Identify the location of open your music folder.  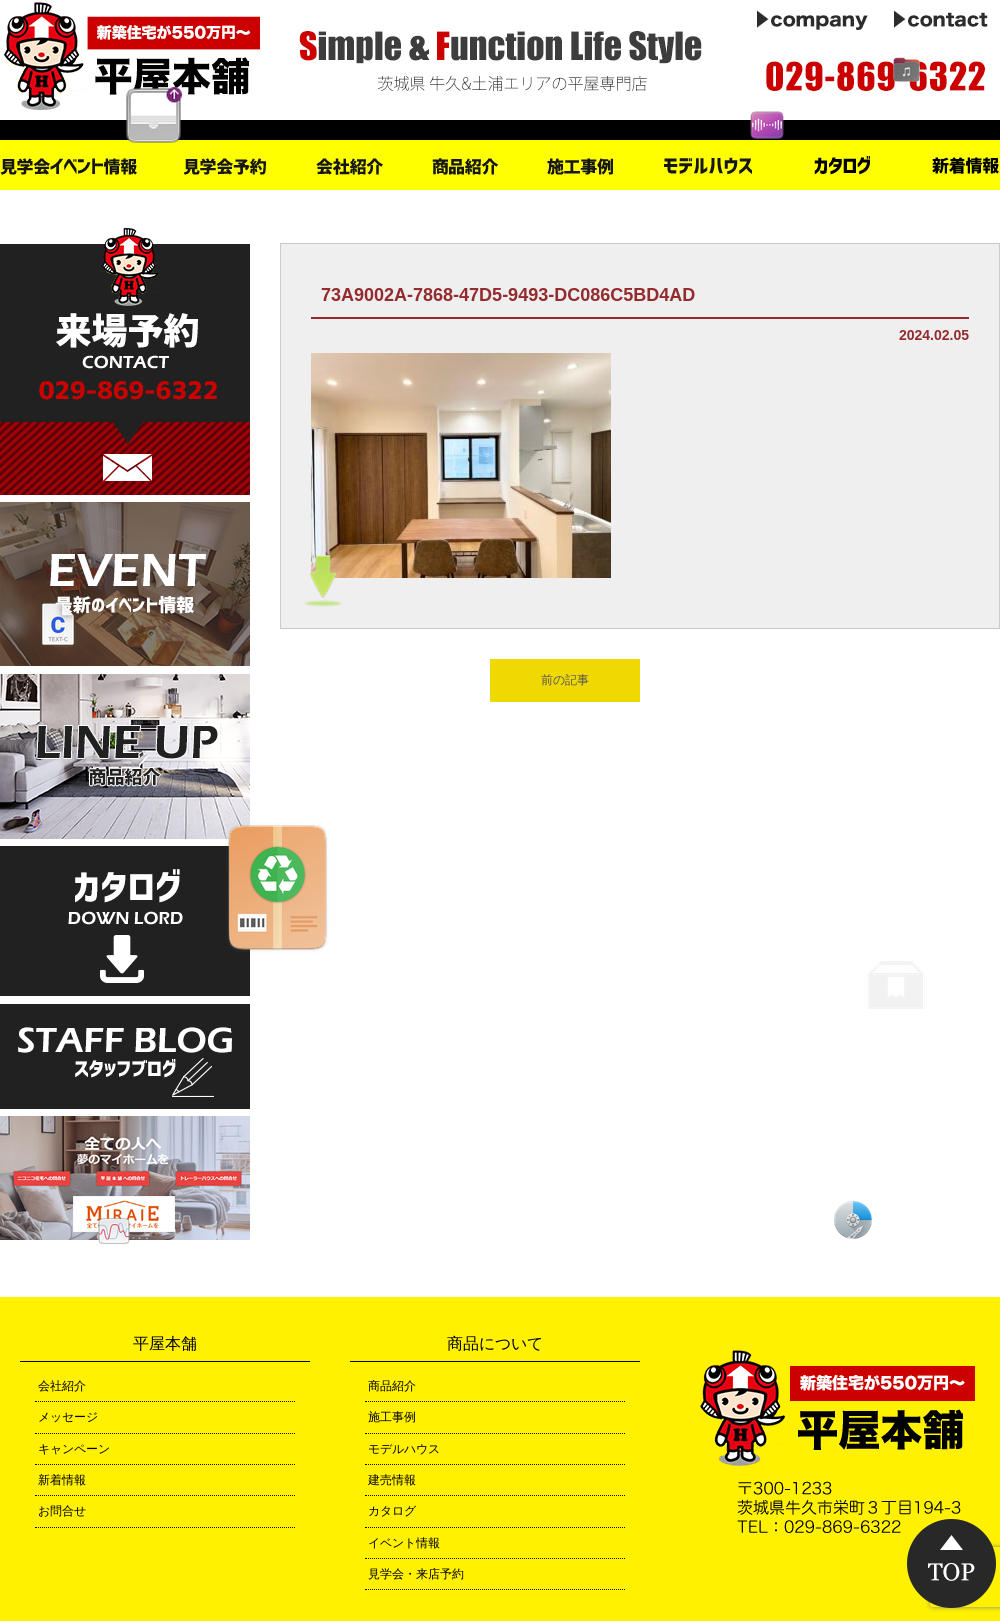
(906, 69).